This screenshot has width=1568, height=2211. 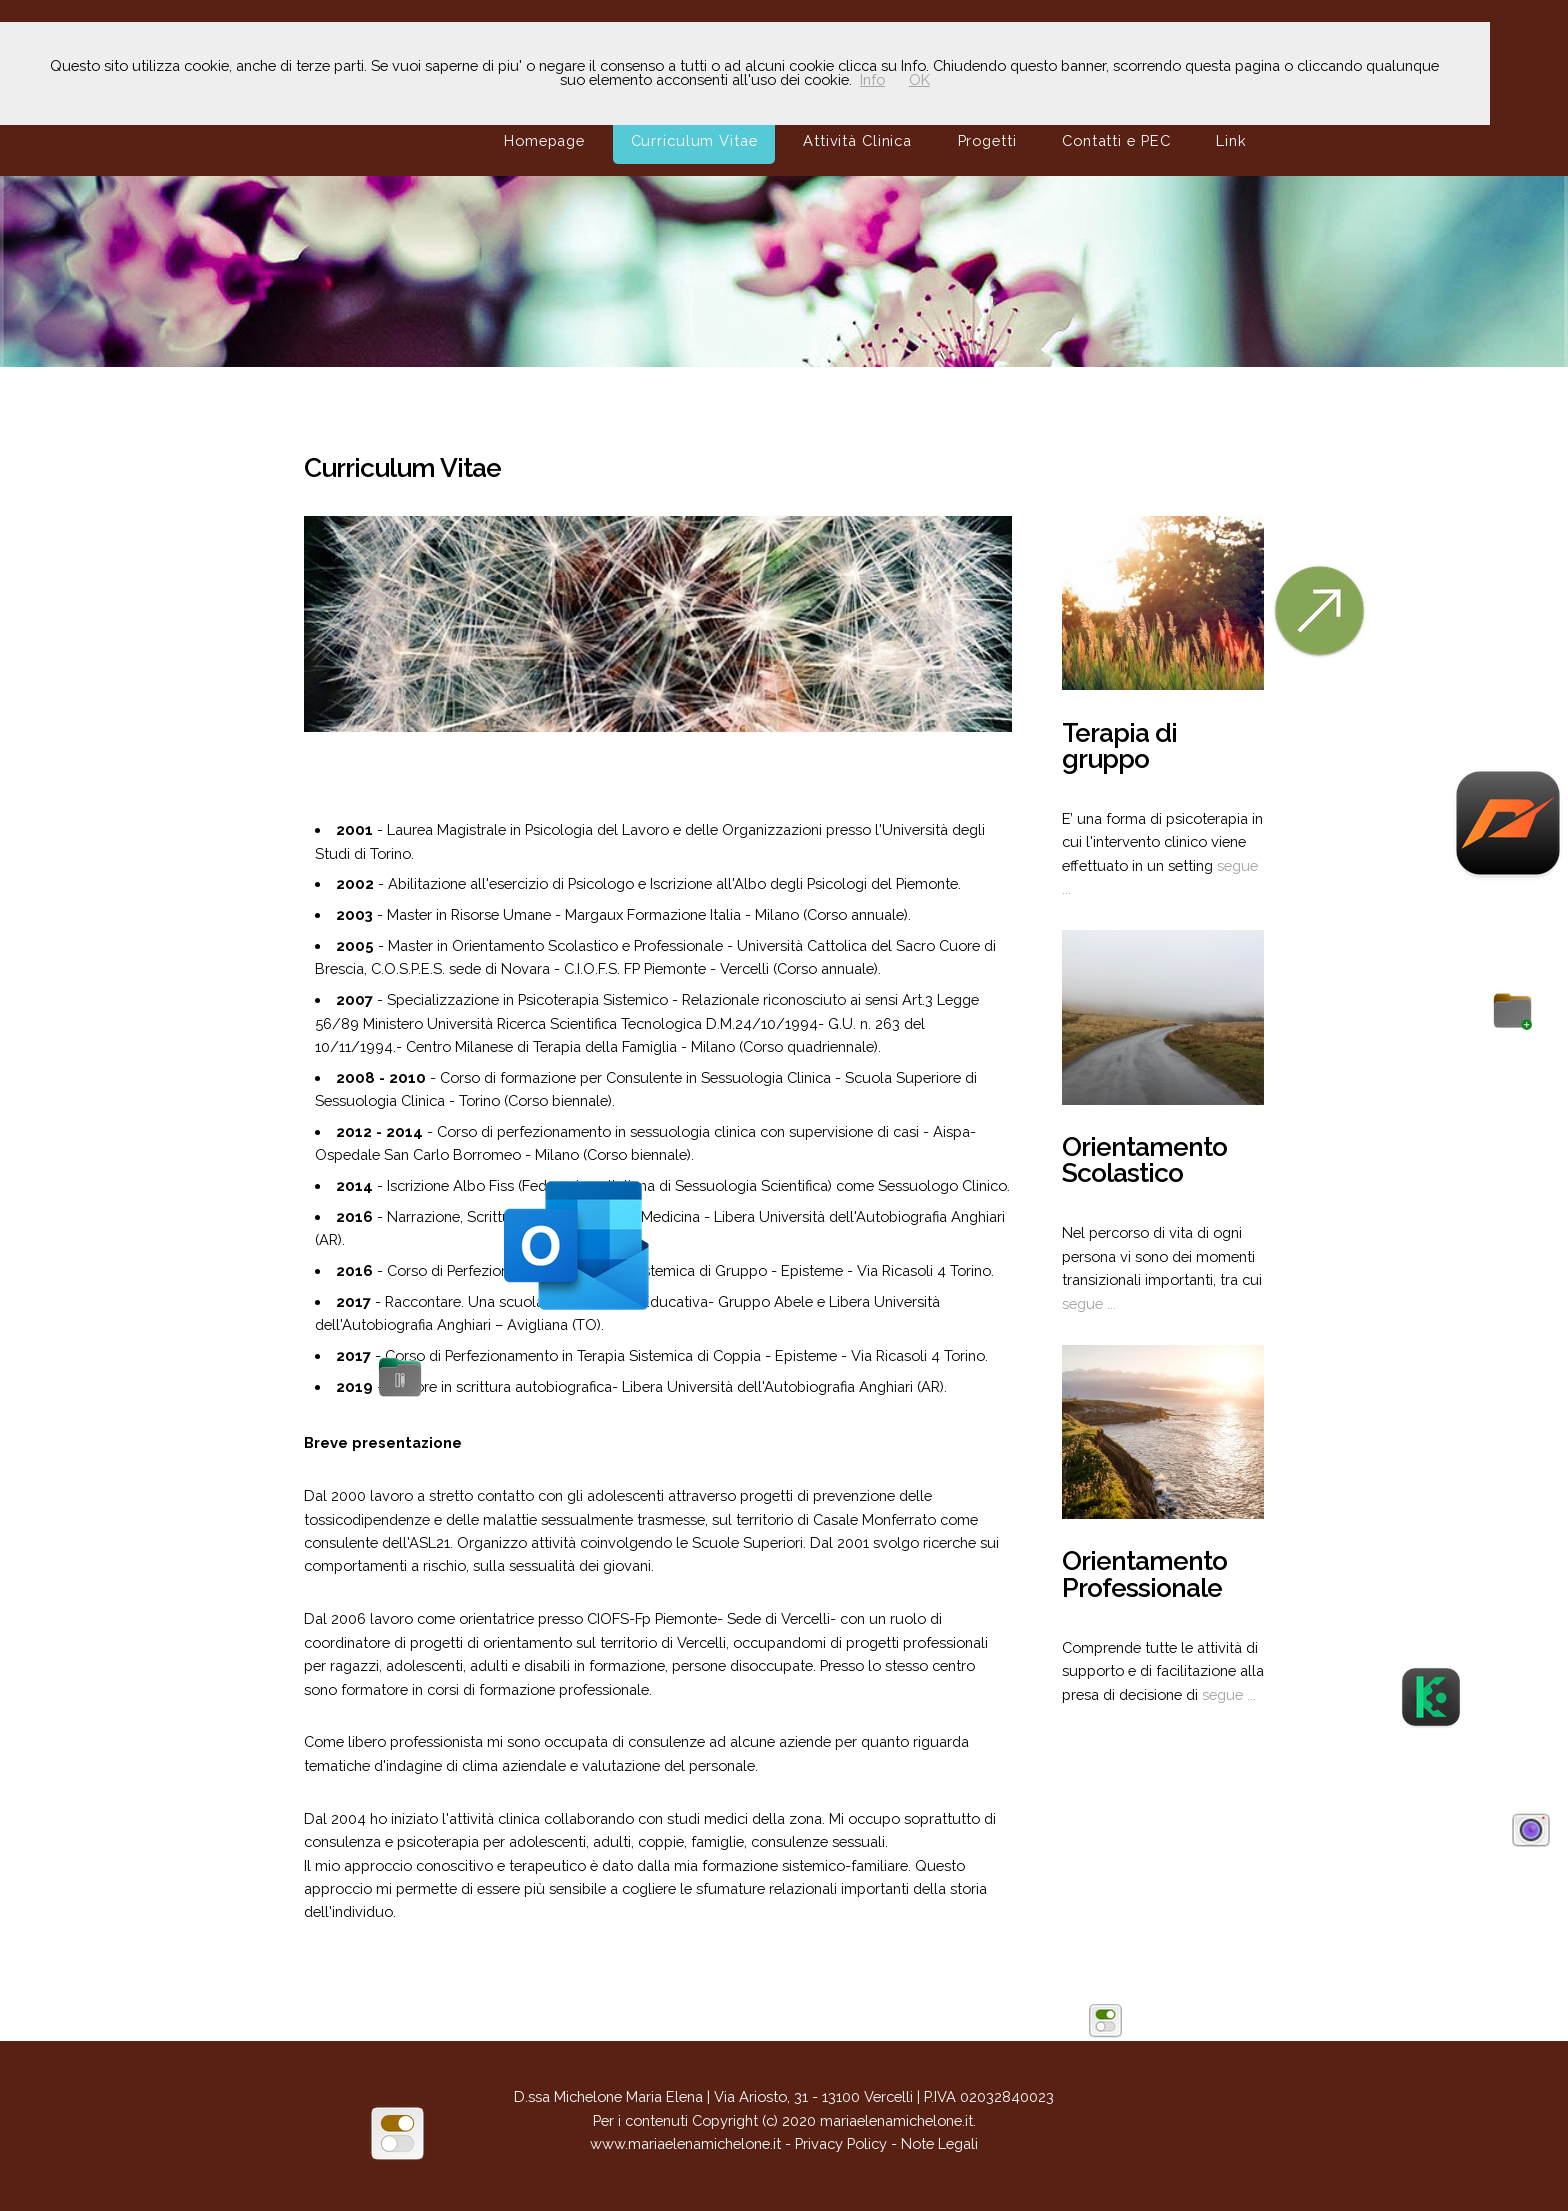 I want to click on open desktop preferences or settings, so click(x=1105, y=2020).